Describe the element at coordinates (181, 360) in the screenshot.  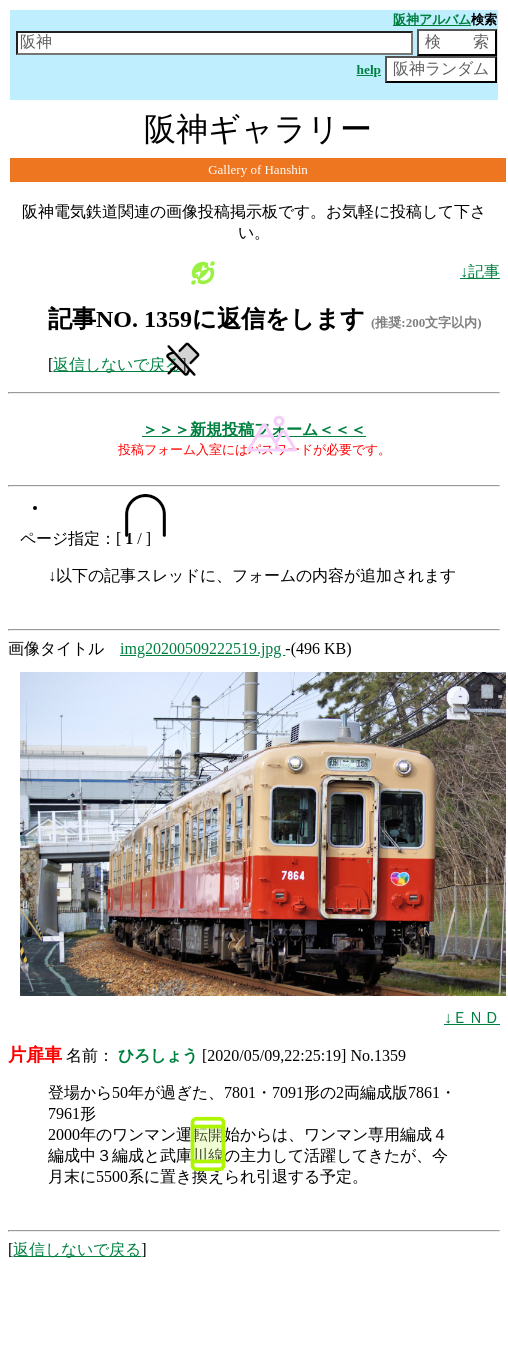
I see `unpin this item` at that location.